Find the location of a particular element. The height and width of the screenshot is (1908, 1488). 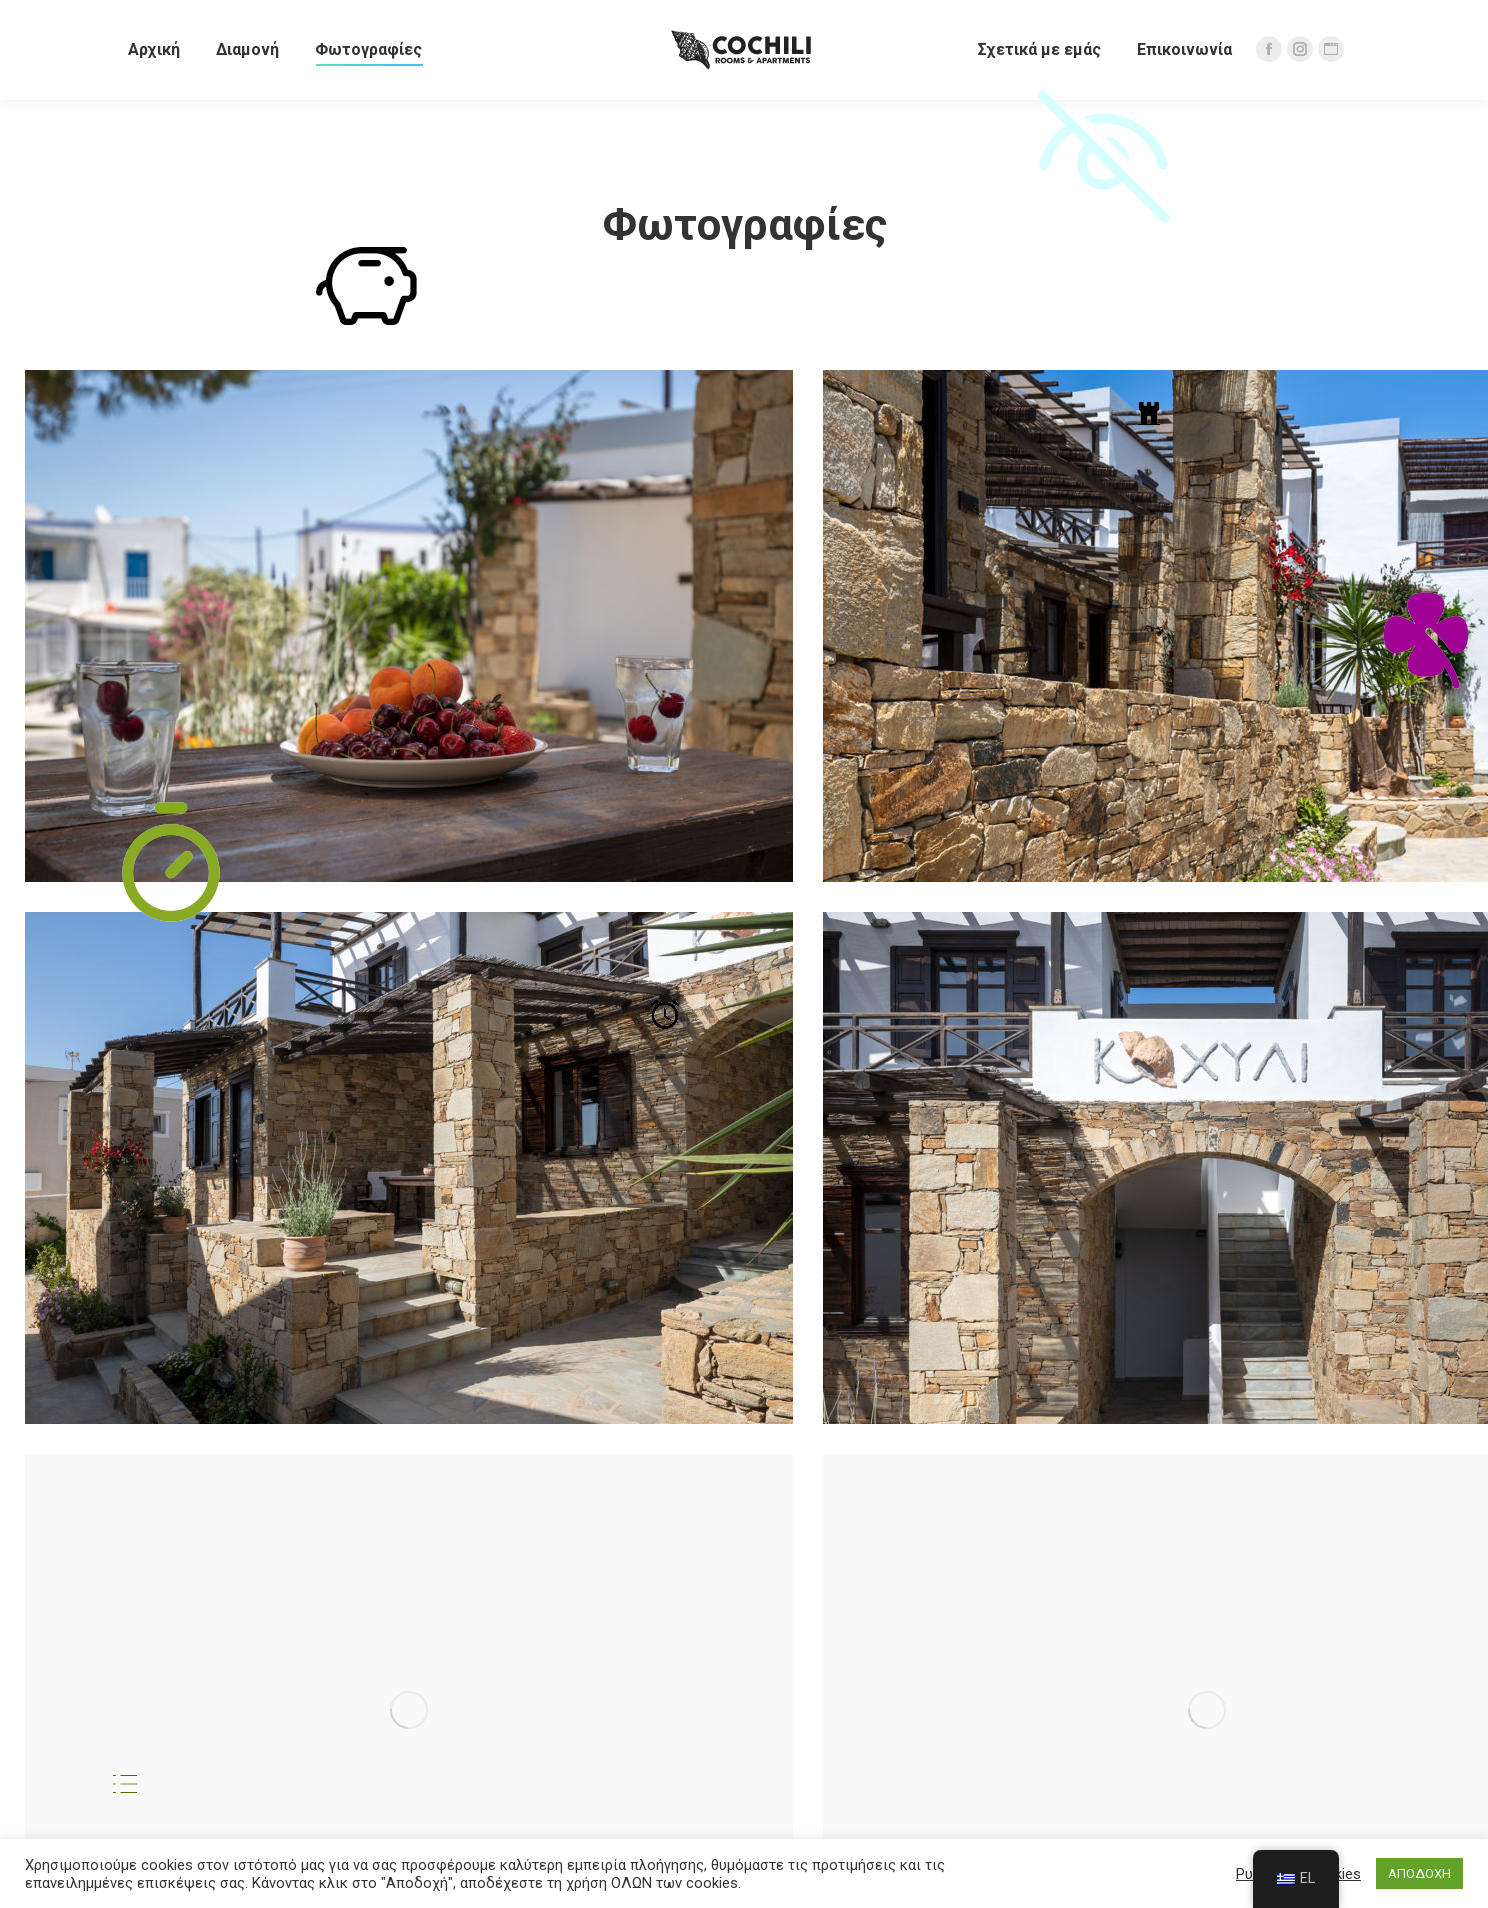

access castle or fortress-themed game features is located at coordinates (1149, 413).